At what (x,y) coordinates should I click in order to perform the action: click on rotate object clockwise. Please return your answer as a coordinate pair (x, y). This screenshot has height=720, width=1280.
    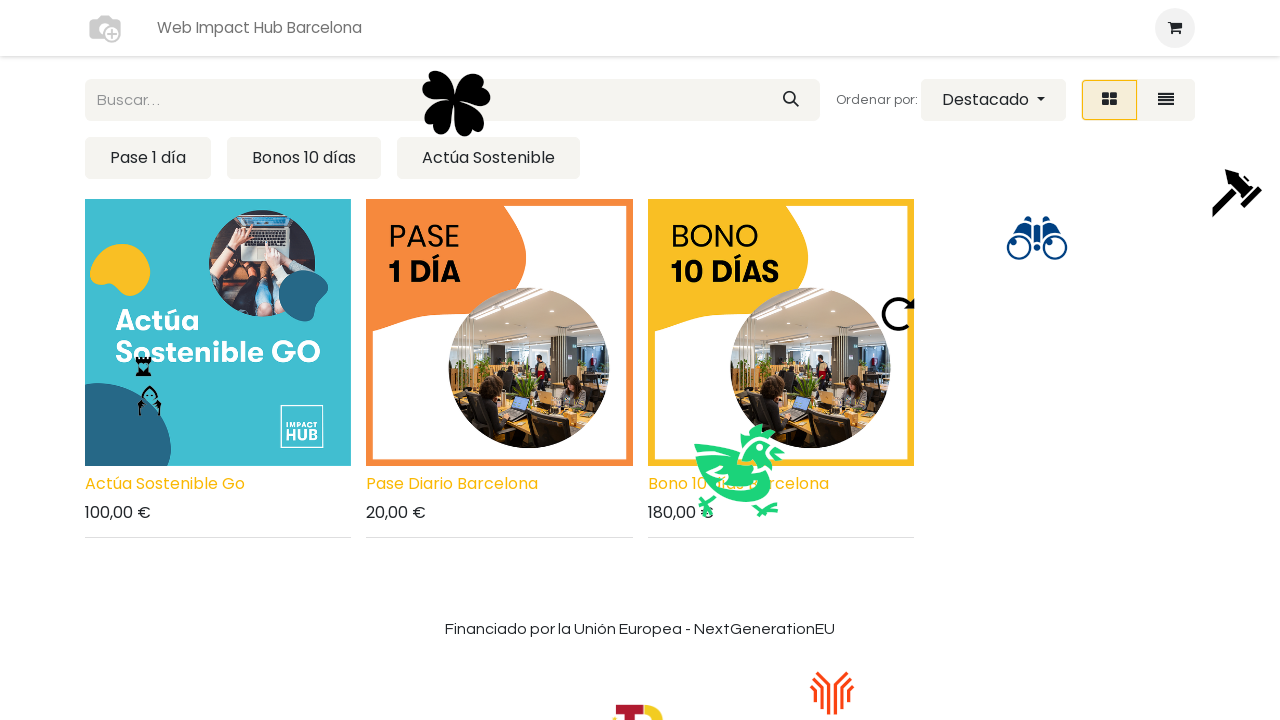
    Looking at the image, I should click on (898, 314).